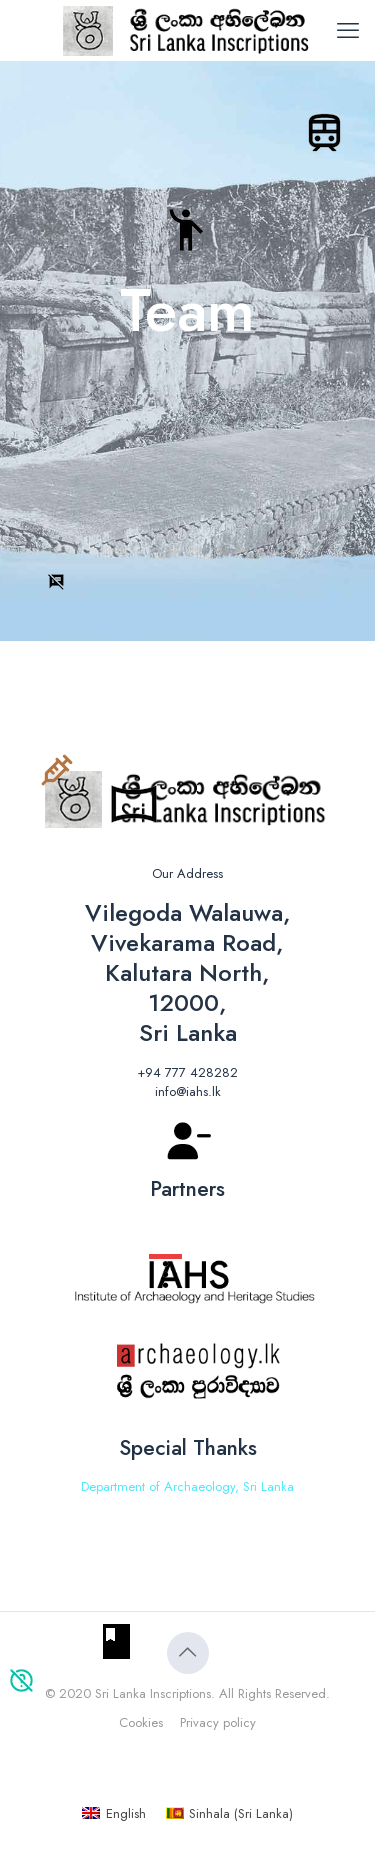 Image resolution: width=375 pixels, height=1864 pixels. Describe the element at coordinates (324, 133) in the screenshot. I see `view train schedules or routes` at that location.